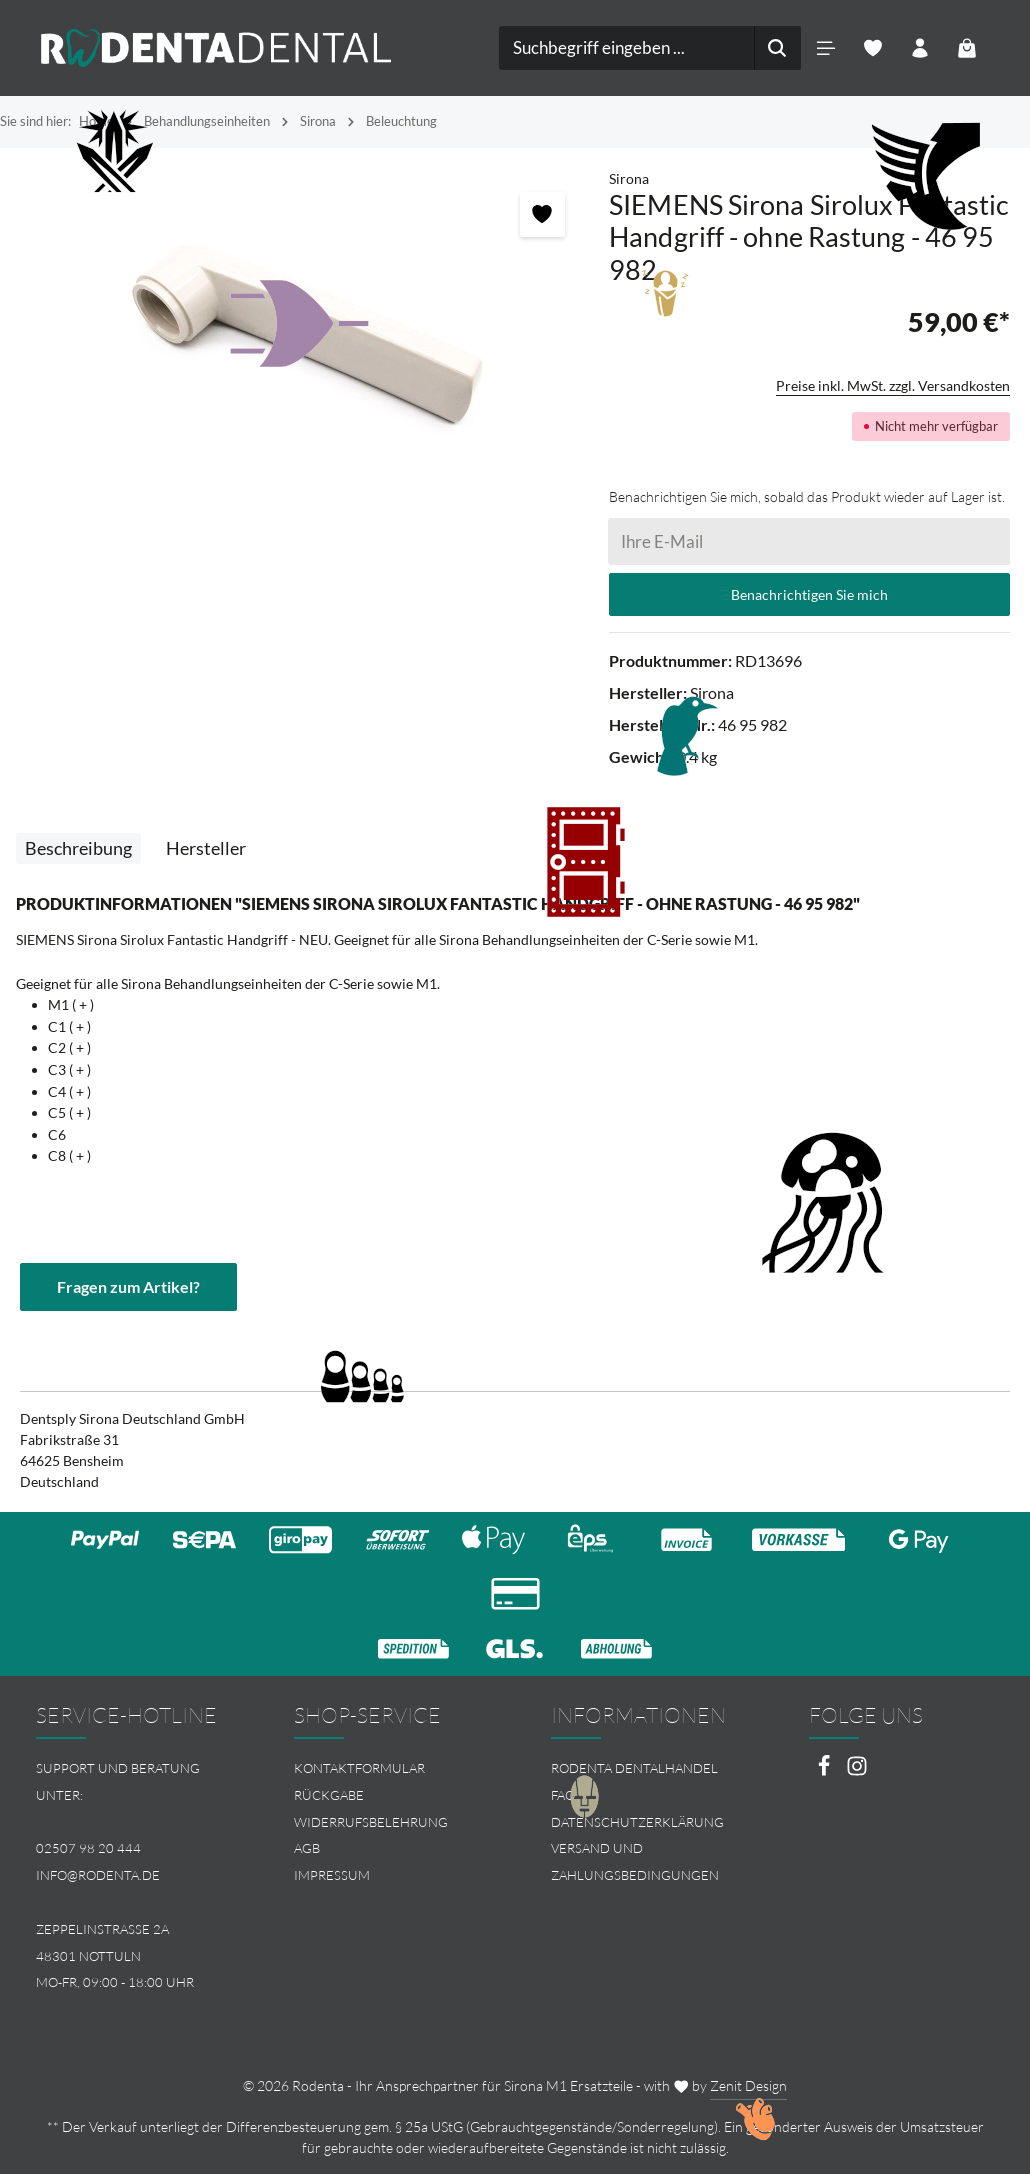 The height and width of the screenshot is (2174, 1030). What do you see at coordinates (665, 293) in the screenshot?
I see `indicates sleep mode or rest state` at bounding box center [665, 293].